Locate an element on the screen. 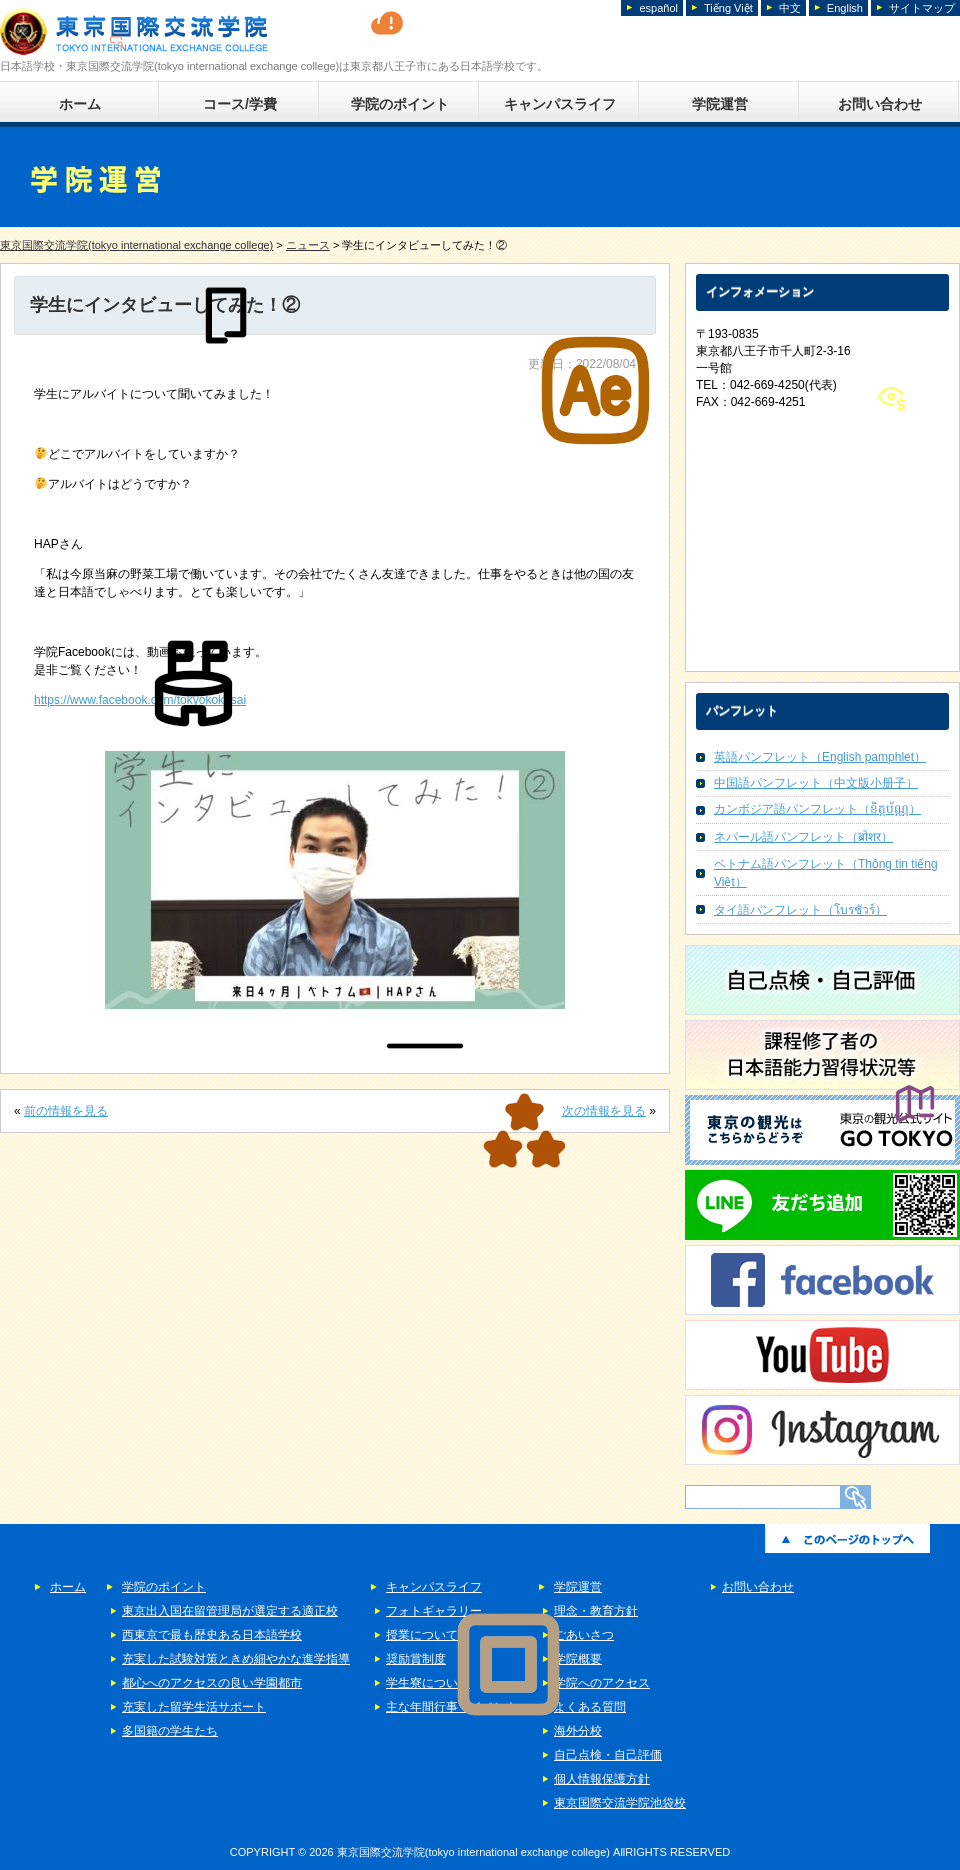  view ratings or reviews is located at coordinates (524, 1130).